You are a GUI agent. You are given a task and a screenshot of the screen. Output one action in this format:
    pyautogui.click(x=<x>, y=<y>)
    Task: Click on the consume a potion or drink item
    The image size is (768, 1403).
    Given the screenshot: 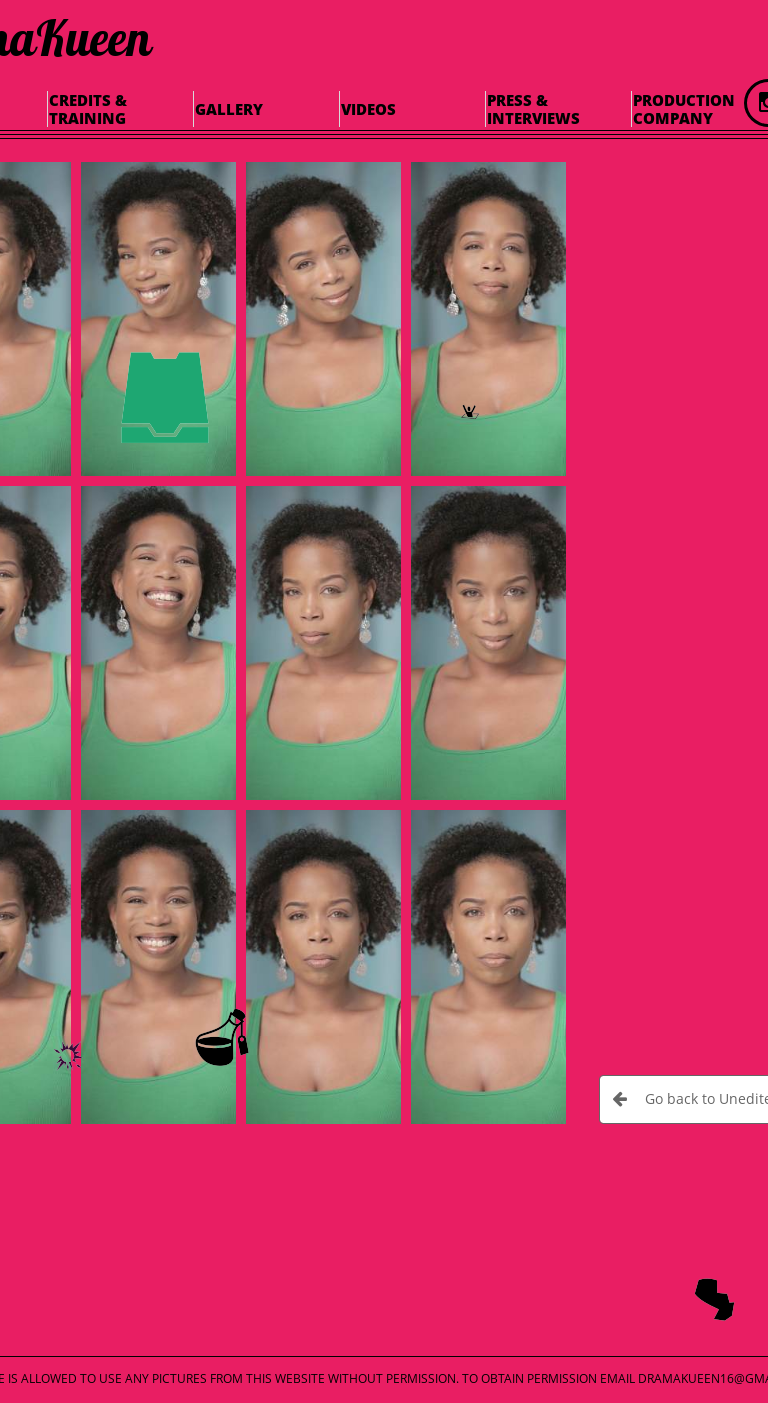 What is the action you would take?
    pyautogui.click(x=222, y=1037)
    